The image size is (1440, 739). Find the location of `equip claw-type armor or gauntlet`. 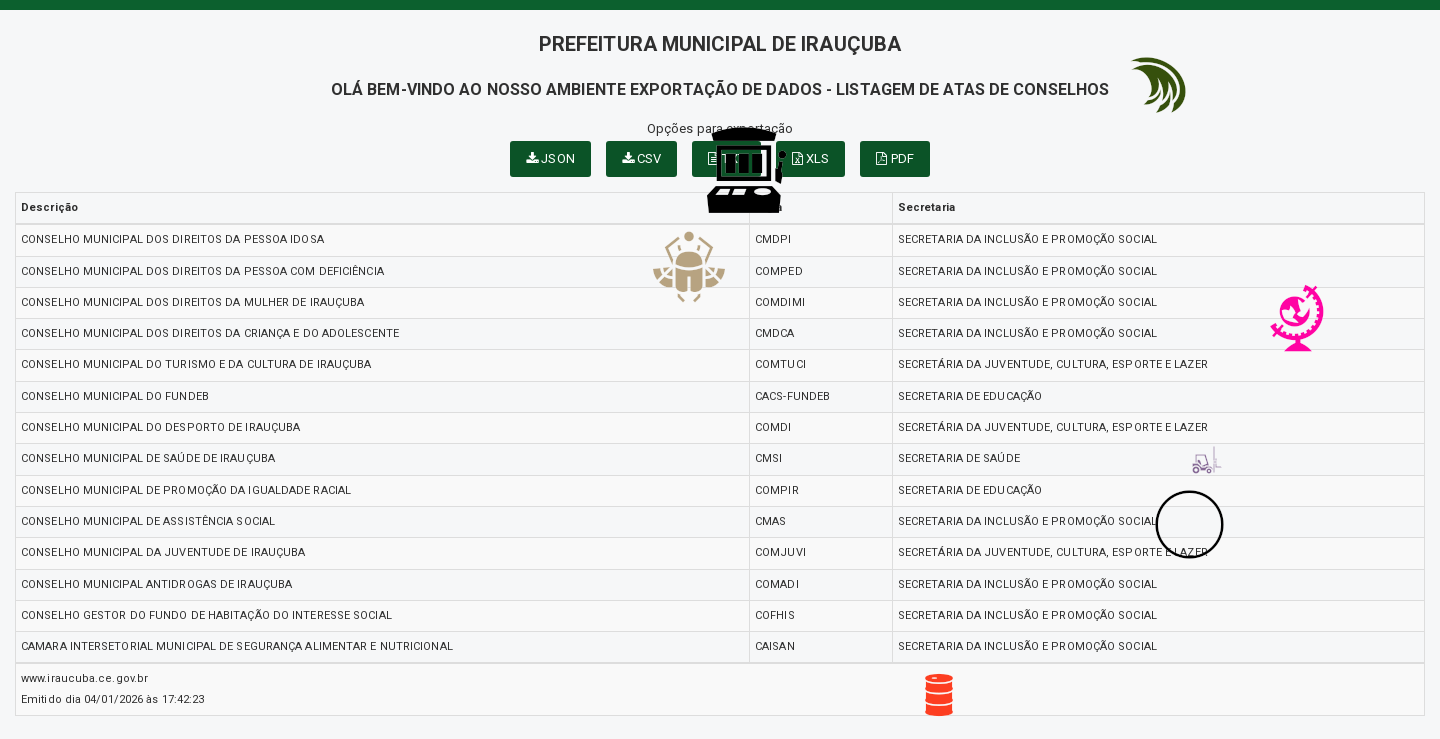

equip claw-type armor or gauntlet is located at coordinates (1158, 85).